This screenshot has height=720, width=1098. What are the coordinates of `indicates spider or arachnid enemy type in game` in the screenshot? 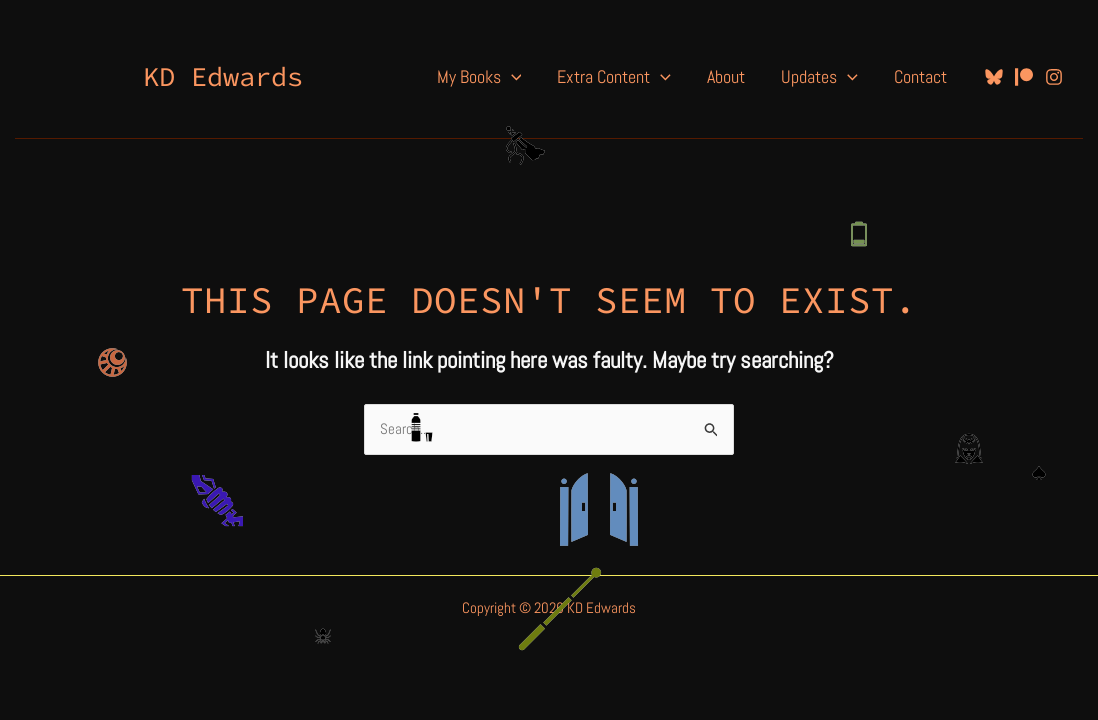 It's located at (323, 636).